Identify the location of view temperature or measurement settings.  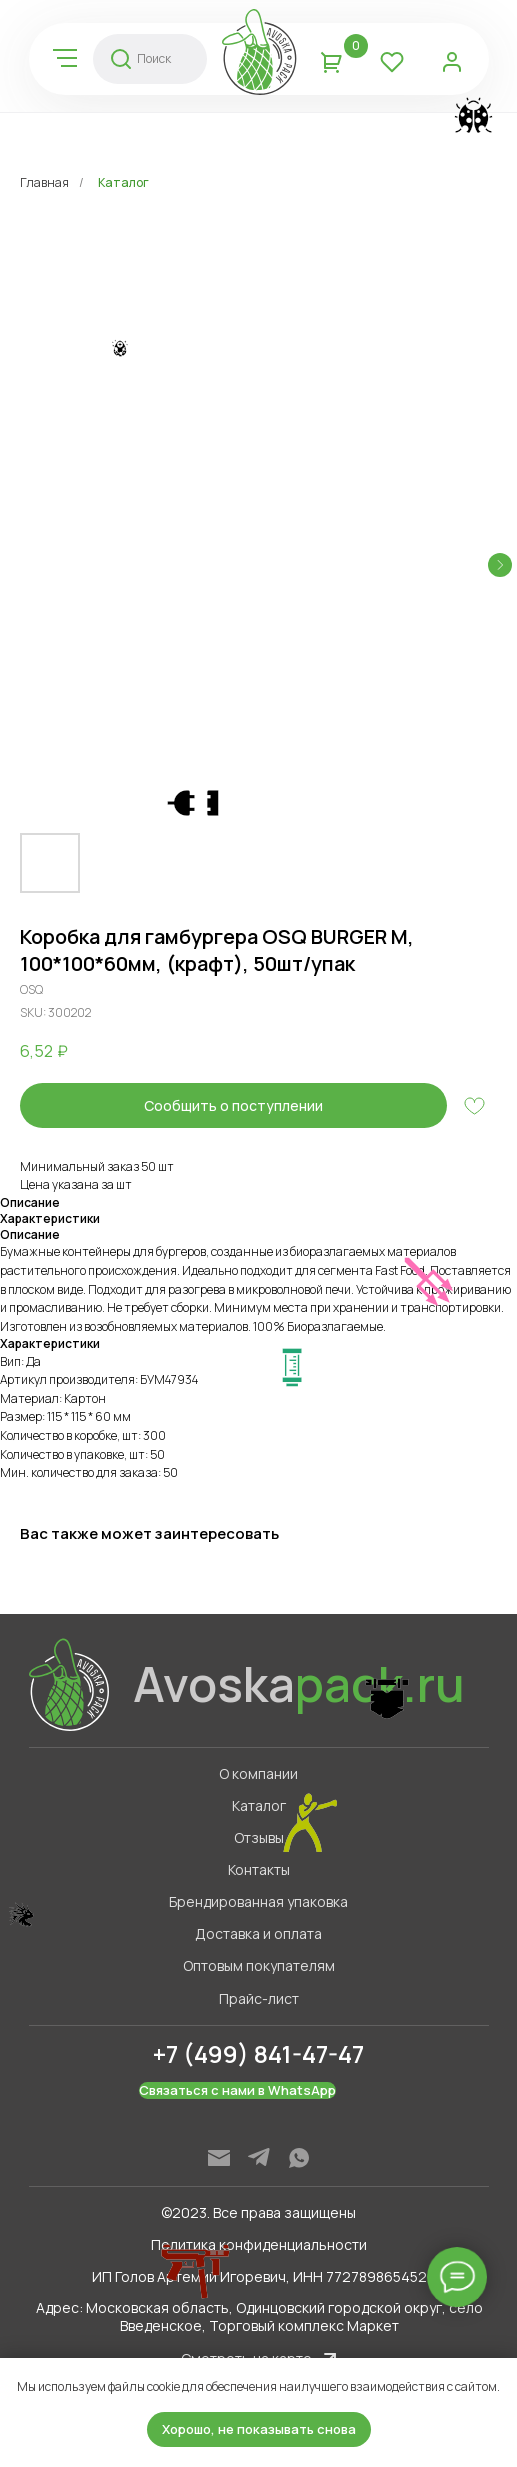
(292, 1367).